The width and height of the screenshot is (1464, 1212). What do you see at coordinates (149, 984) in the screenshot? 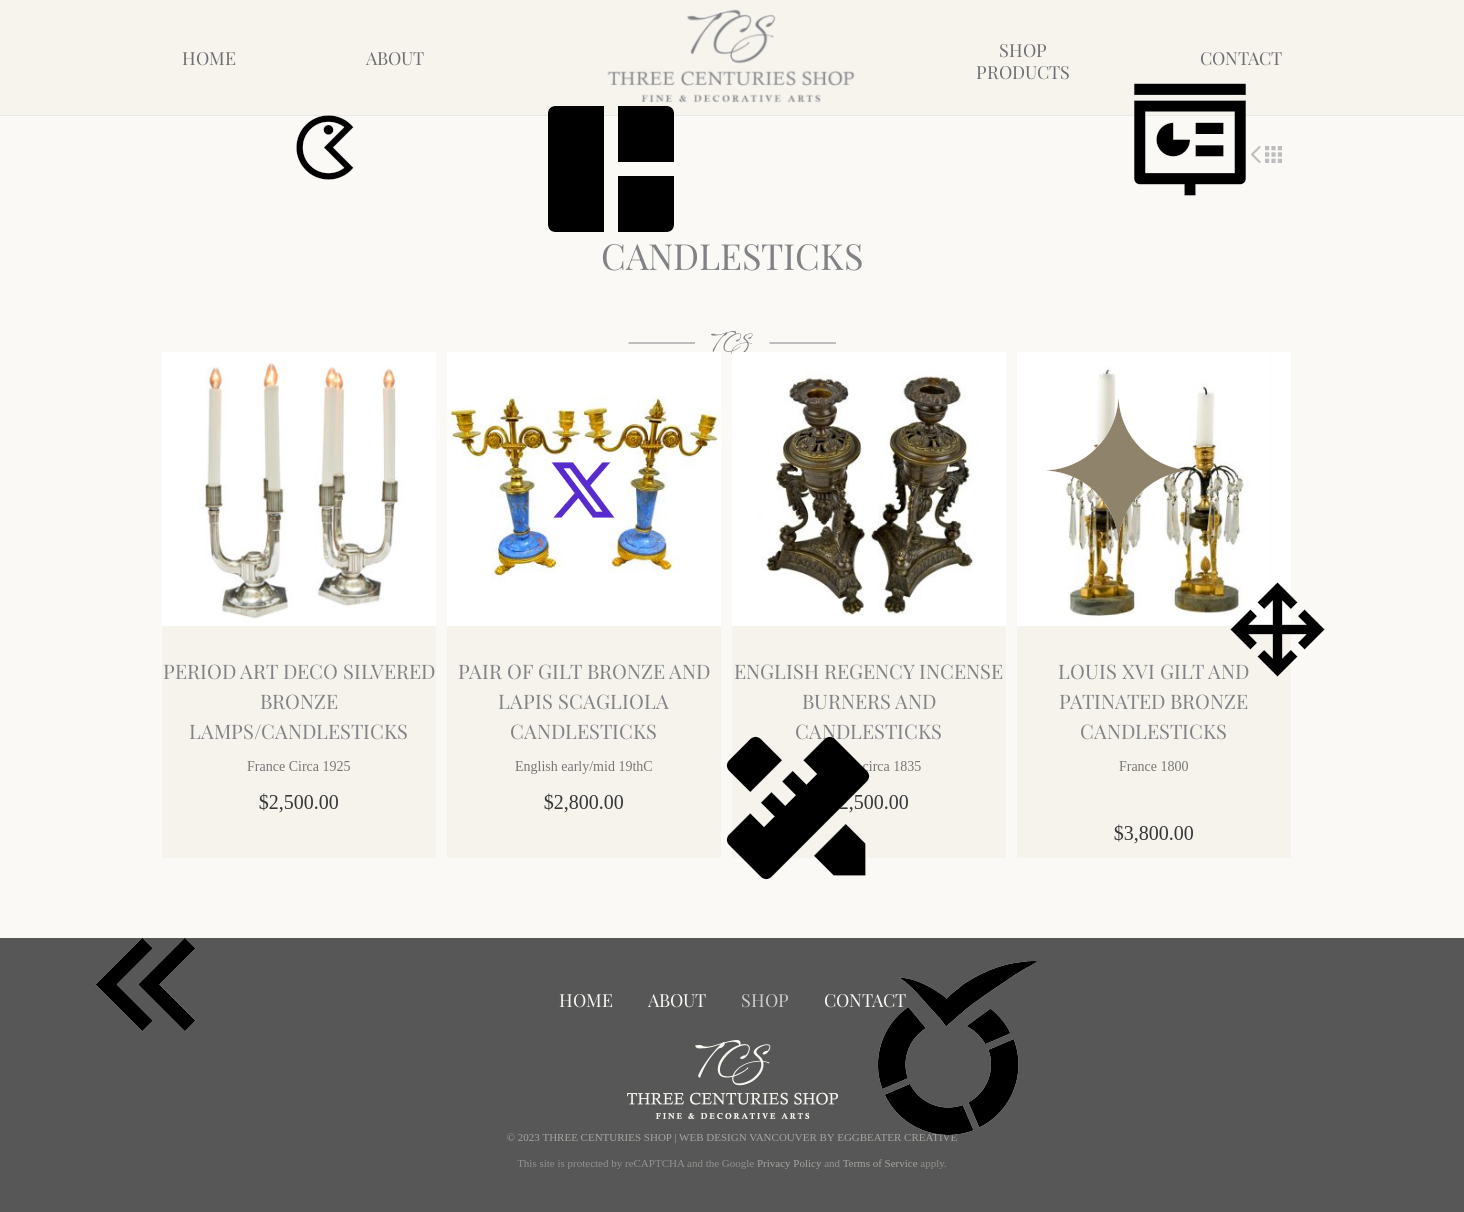
I see `go back to the previous section` at bounding box center [149, 984].